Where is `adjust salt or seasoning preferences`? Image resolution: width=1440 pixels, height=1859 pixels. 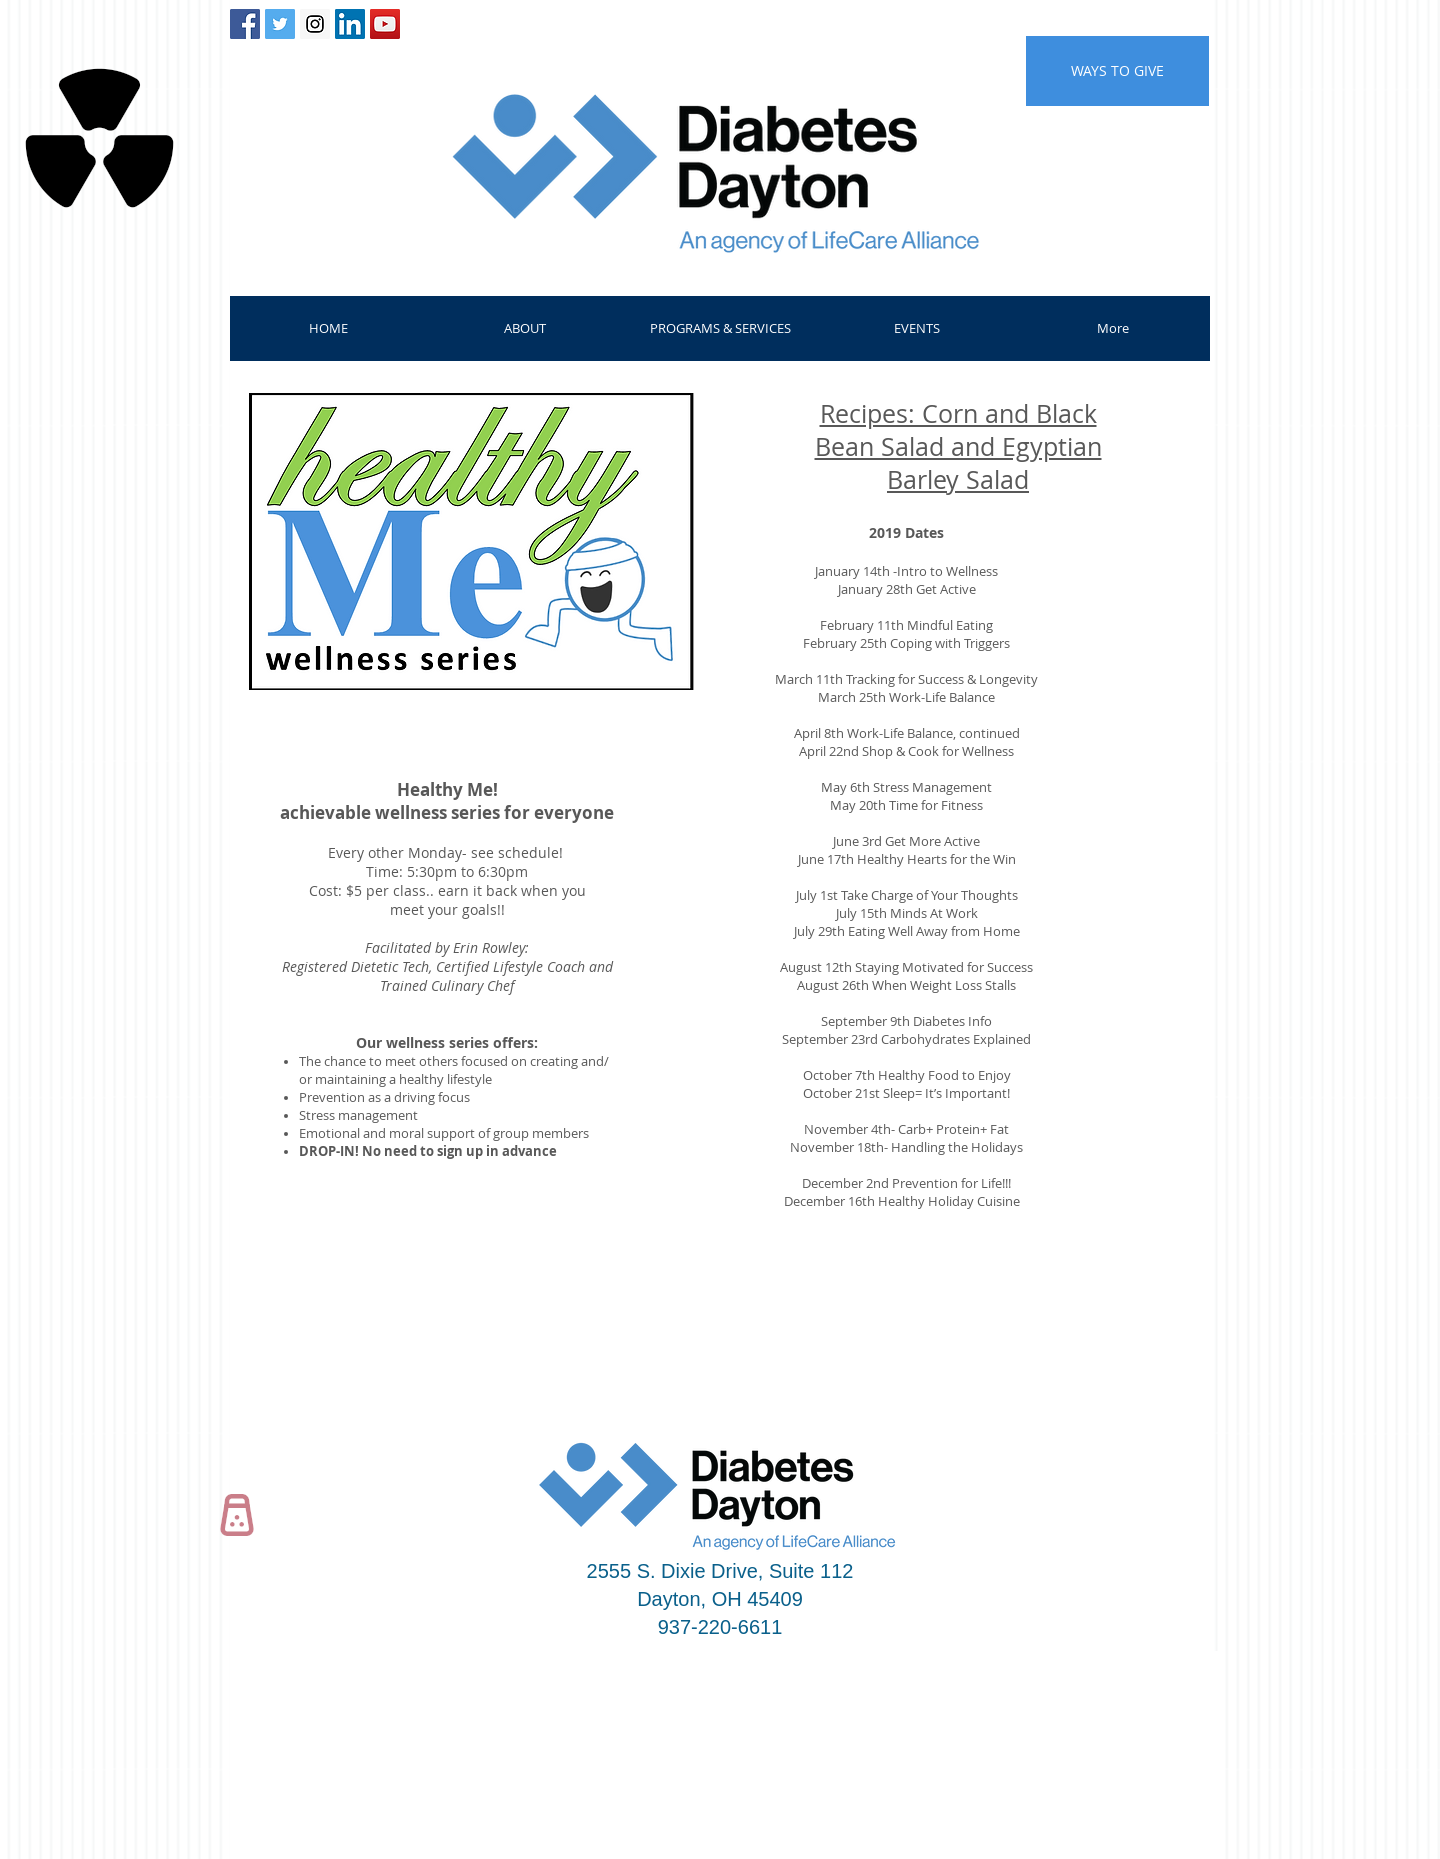 adjust salt or seasoning preferences is located at coordinates (237, 1515).